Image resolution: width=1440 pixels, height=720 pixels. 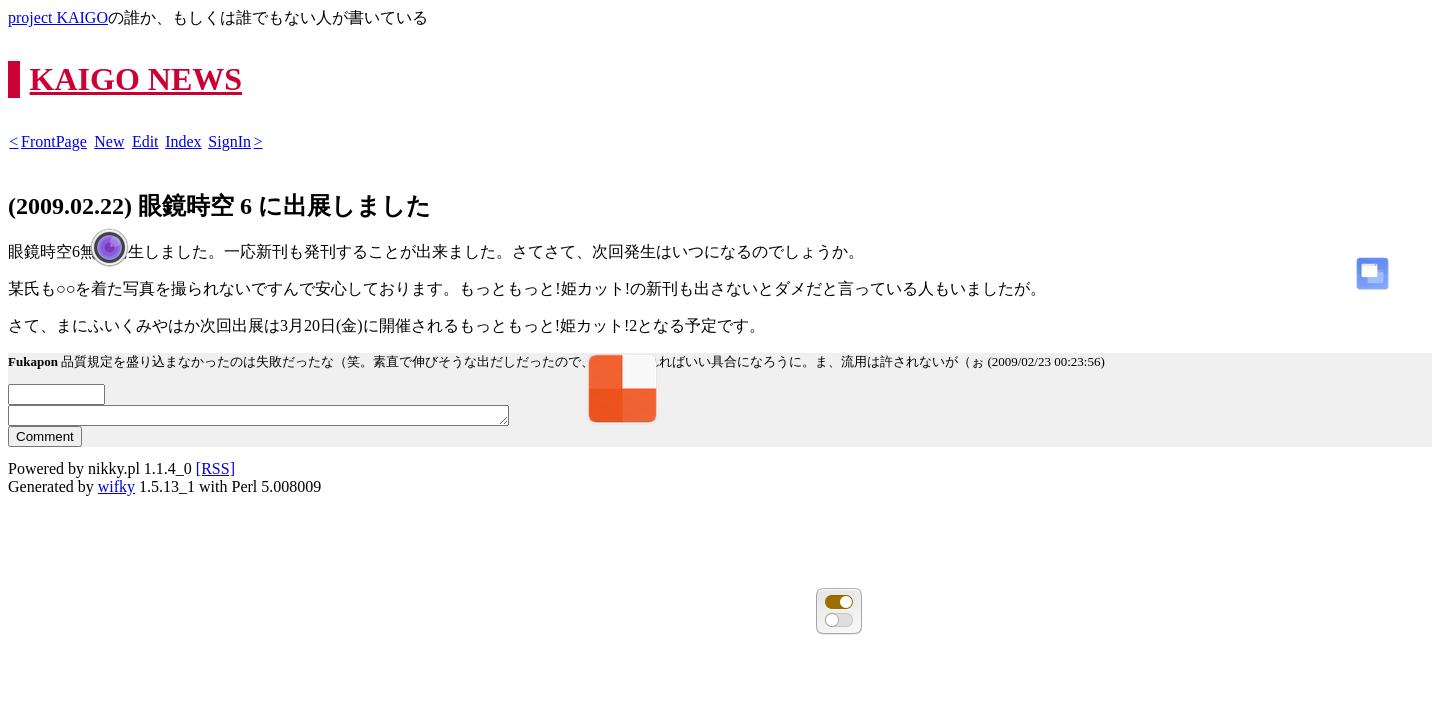 What do you see at coordinates (1372, 273) in the screenshot?
I see `manage startup applications and session settings` at bounding box center [1372, 273].